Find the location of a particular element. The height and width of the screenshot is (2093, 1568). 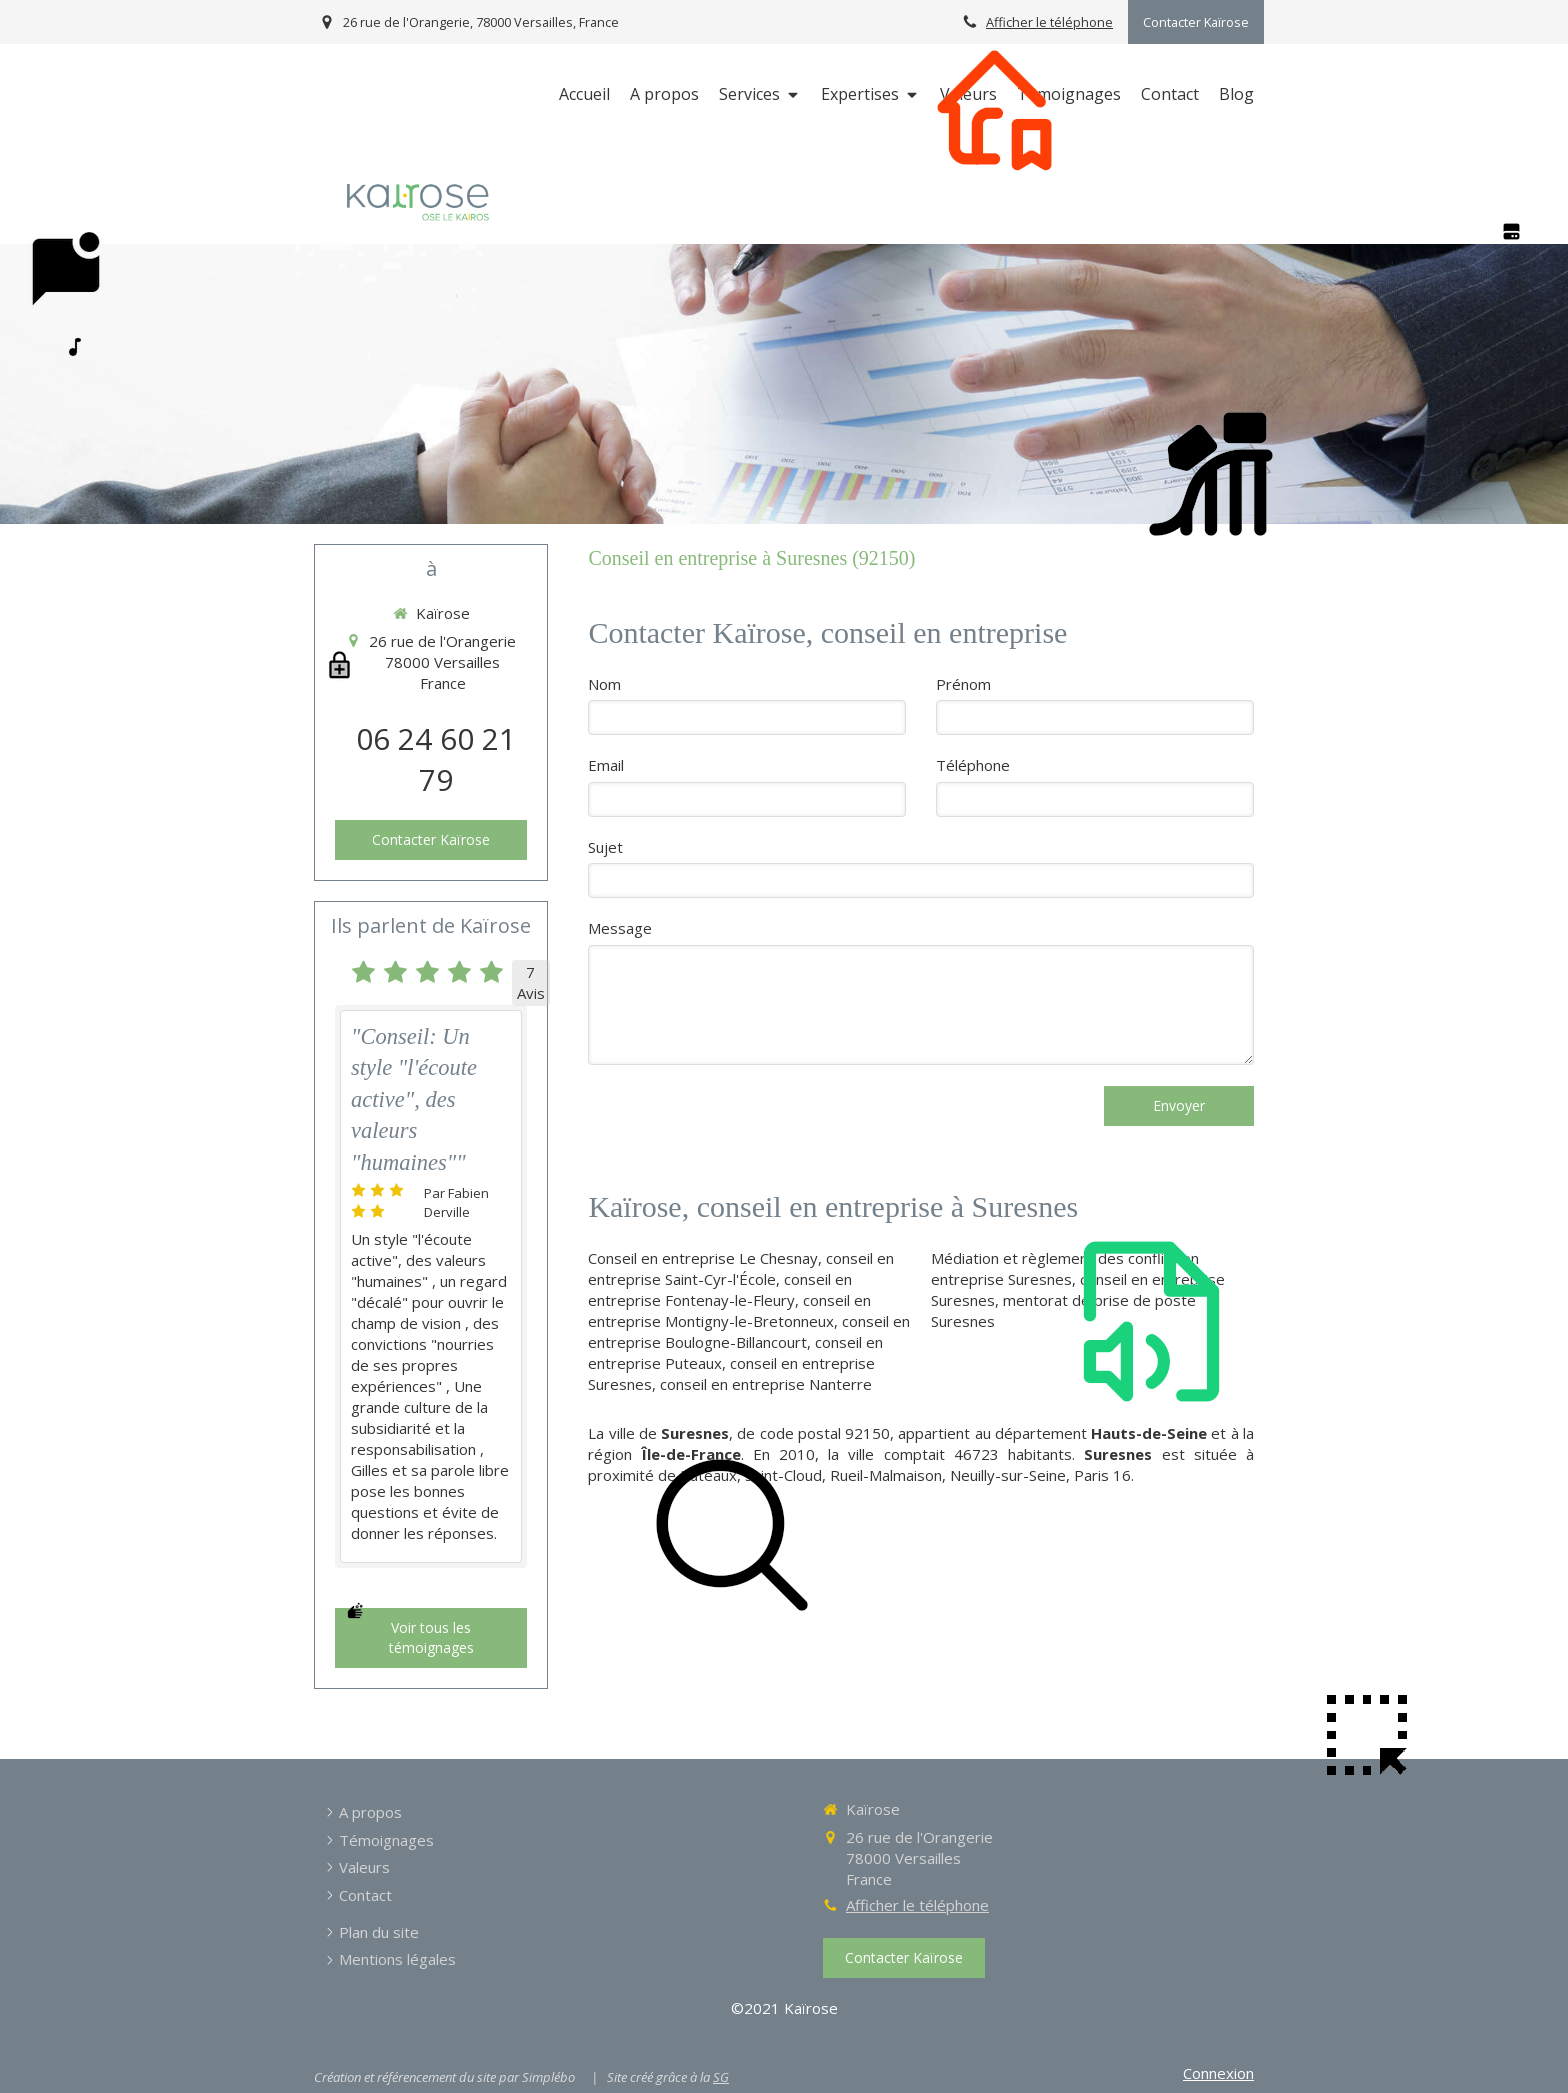

access theme park or amusement park information is located at coordinates (1211, 474).